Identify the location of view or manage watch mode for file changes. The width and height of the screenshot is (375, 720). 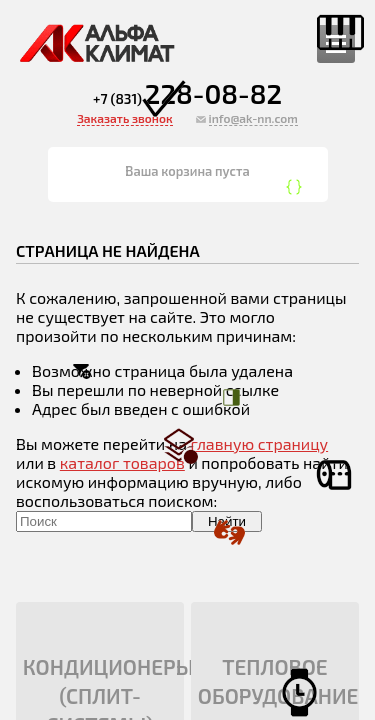
(299, 692).